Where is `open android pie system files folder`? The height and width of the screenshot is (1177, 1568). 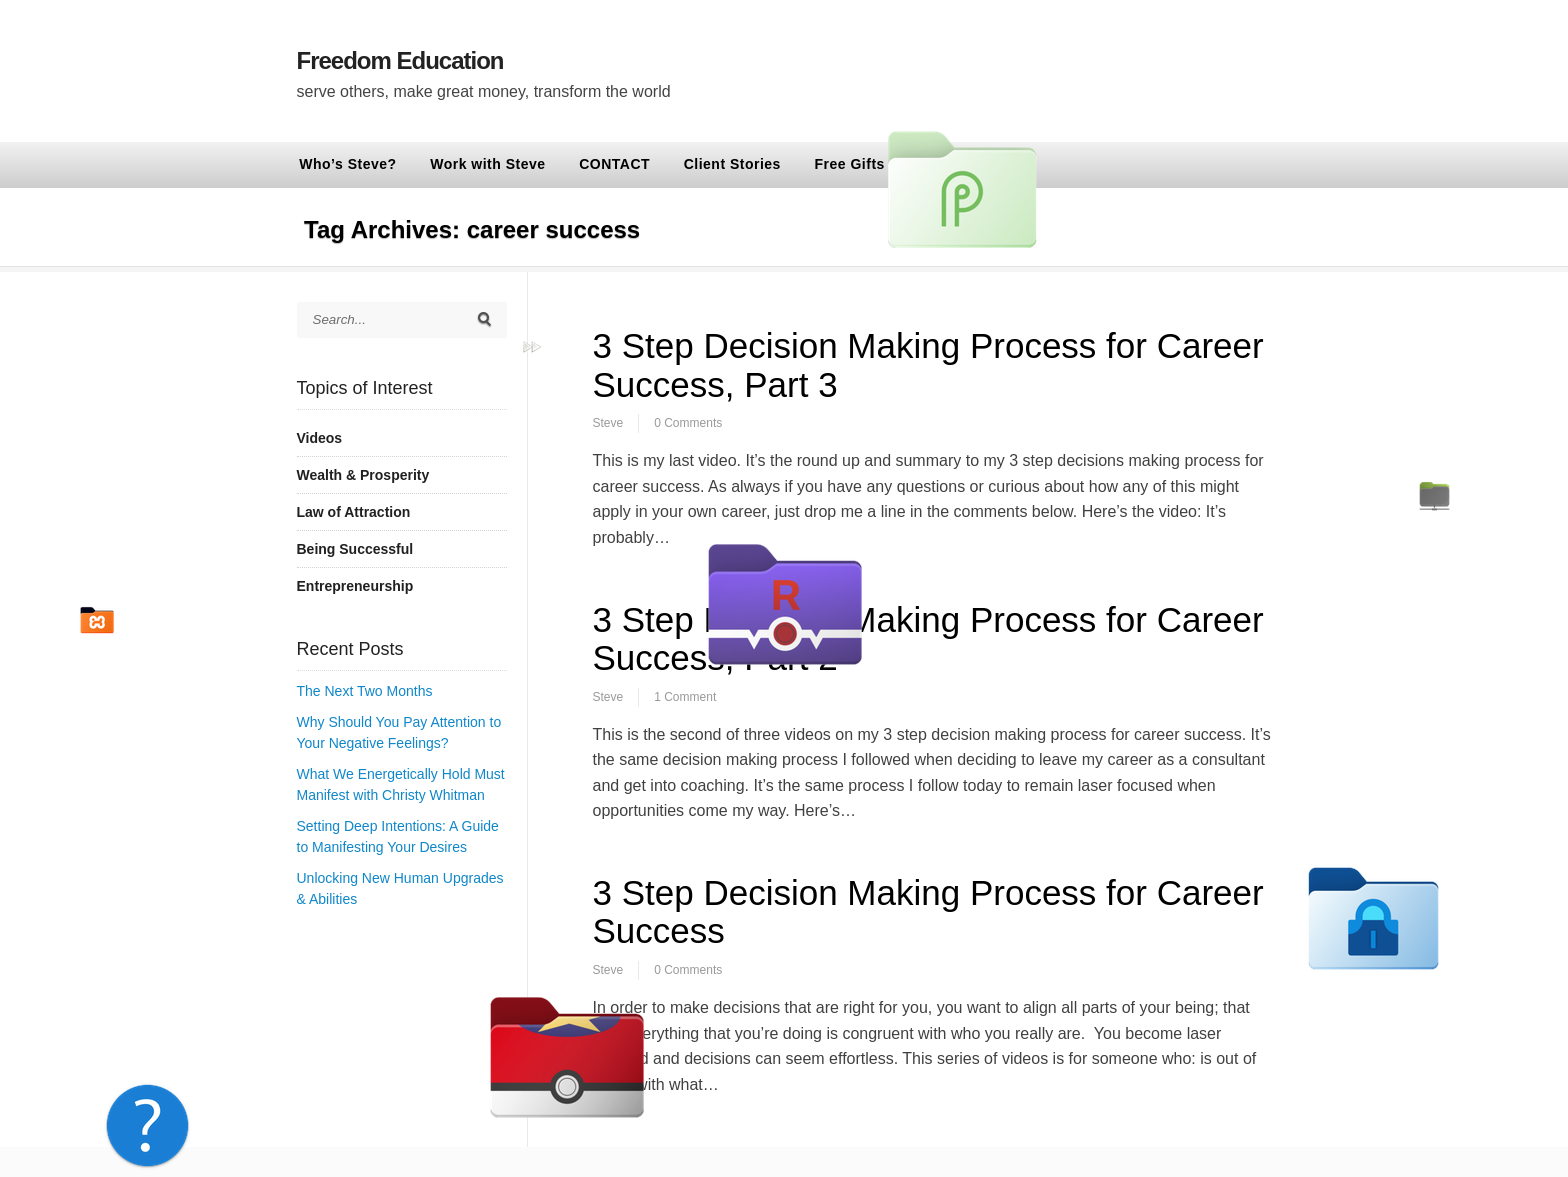 open android pie system files folder is located at coordinates (961, 193).